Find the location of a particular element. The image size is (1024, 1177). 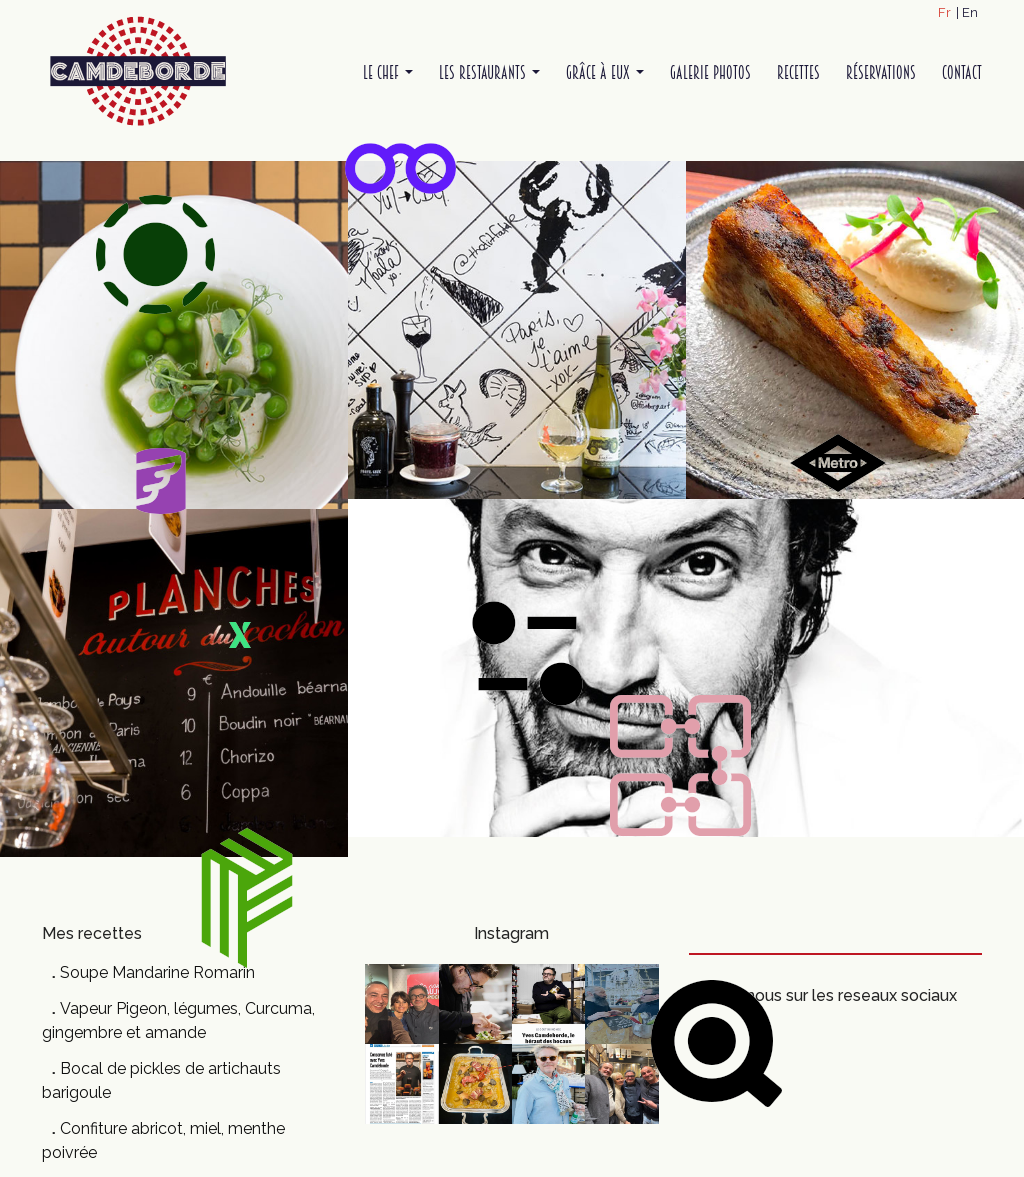

link to Pusher real-time messaging services is located at coordinates (247, 898).